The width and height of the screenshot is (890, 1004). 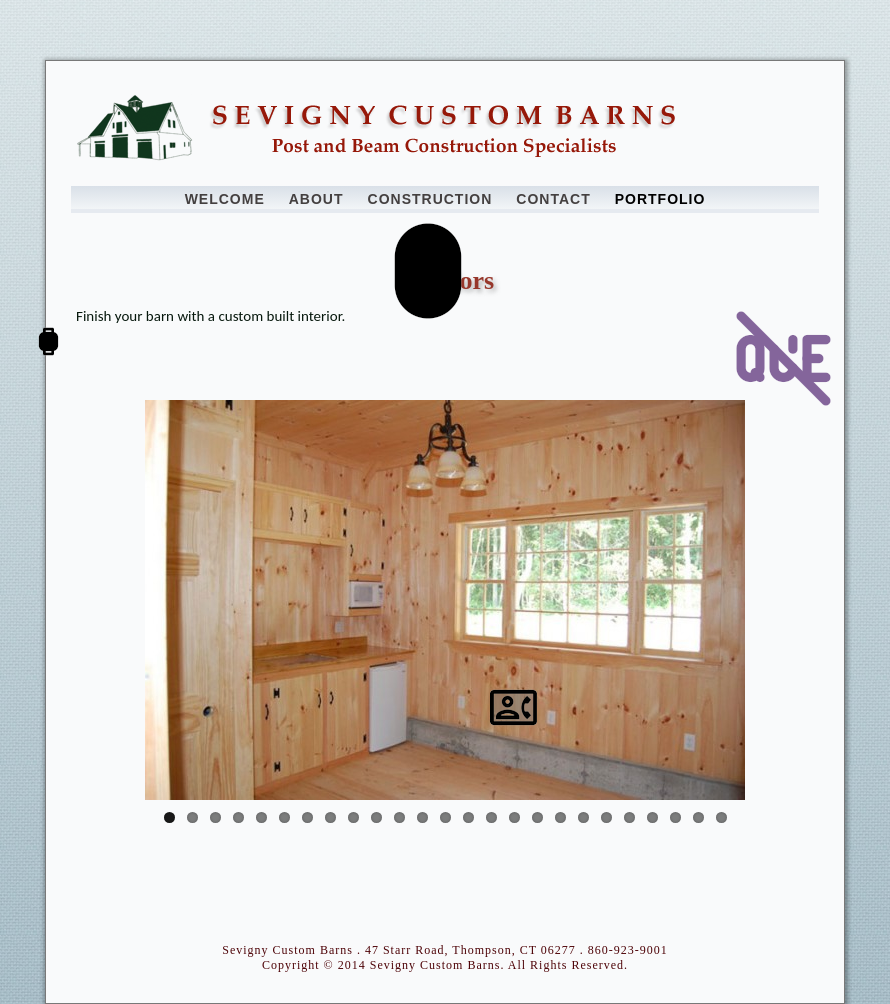 I want to click on access medication or pharmacy features, so click(x=428, y=271).